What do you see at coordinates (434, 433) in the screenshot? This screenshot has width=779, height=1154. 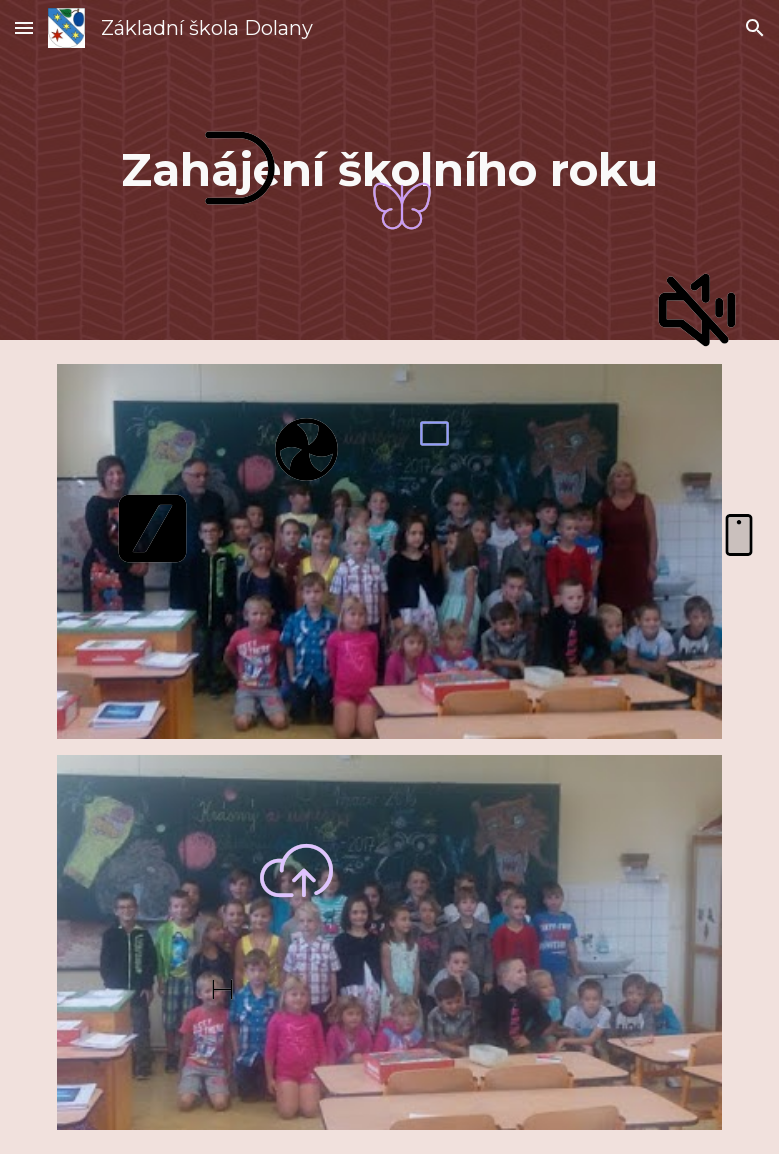 I see `represents a container or frame element` at bounding box center [434, 433].